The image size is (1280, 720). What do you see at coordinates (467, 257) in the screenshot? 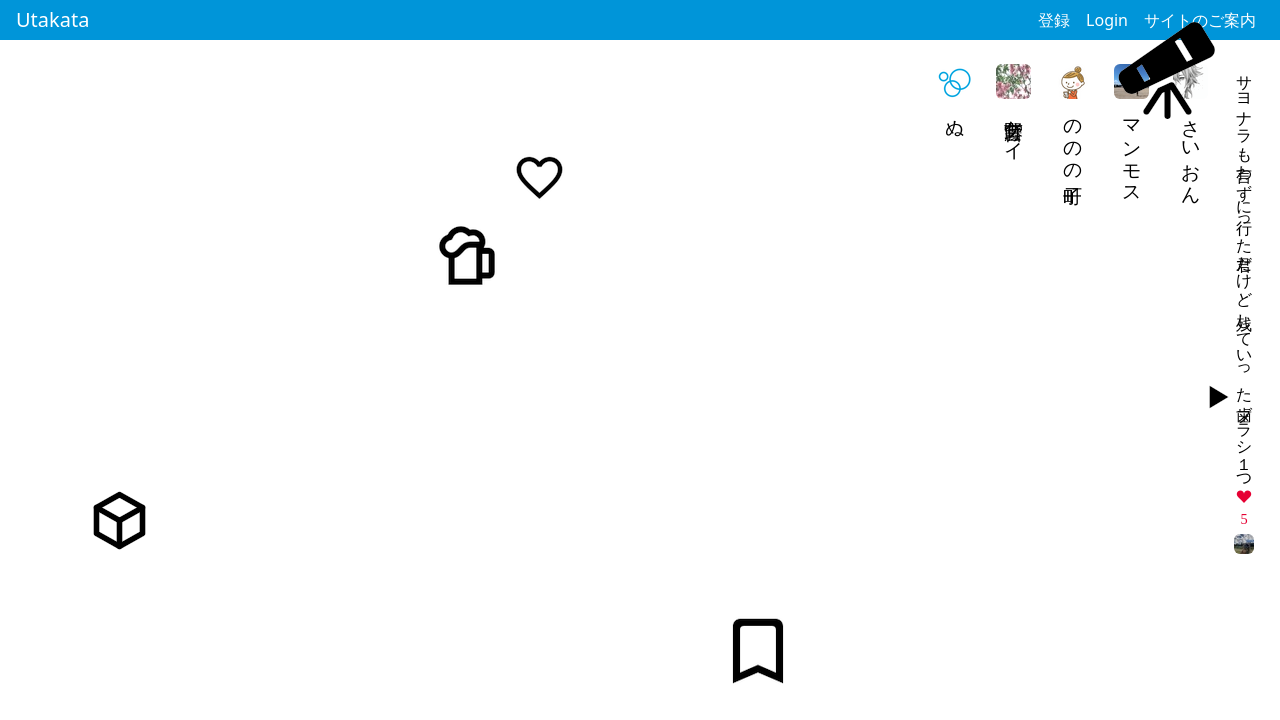
I see `find nearby bars or pubs` at bounding box center [467, 257].